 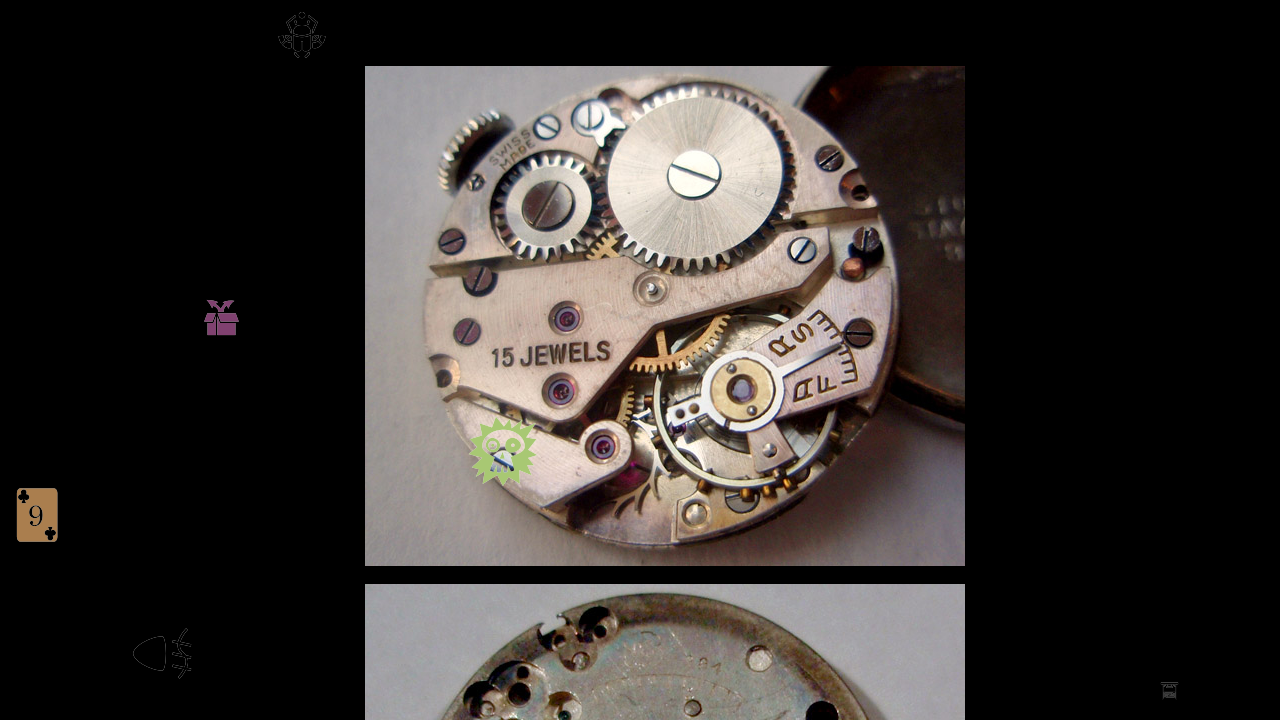 I want to click on unpack or open a delivery, so click(x=221, y=317).